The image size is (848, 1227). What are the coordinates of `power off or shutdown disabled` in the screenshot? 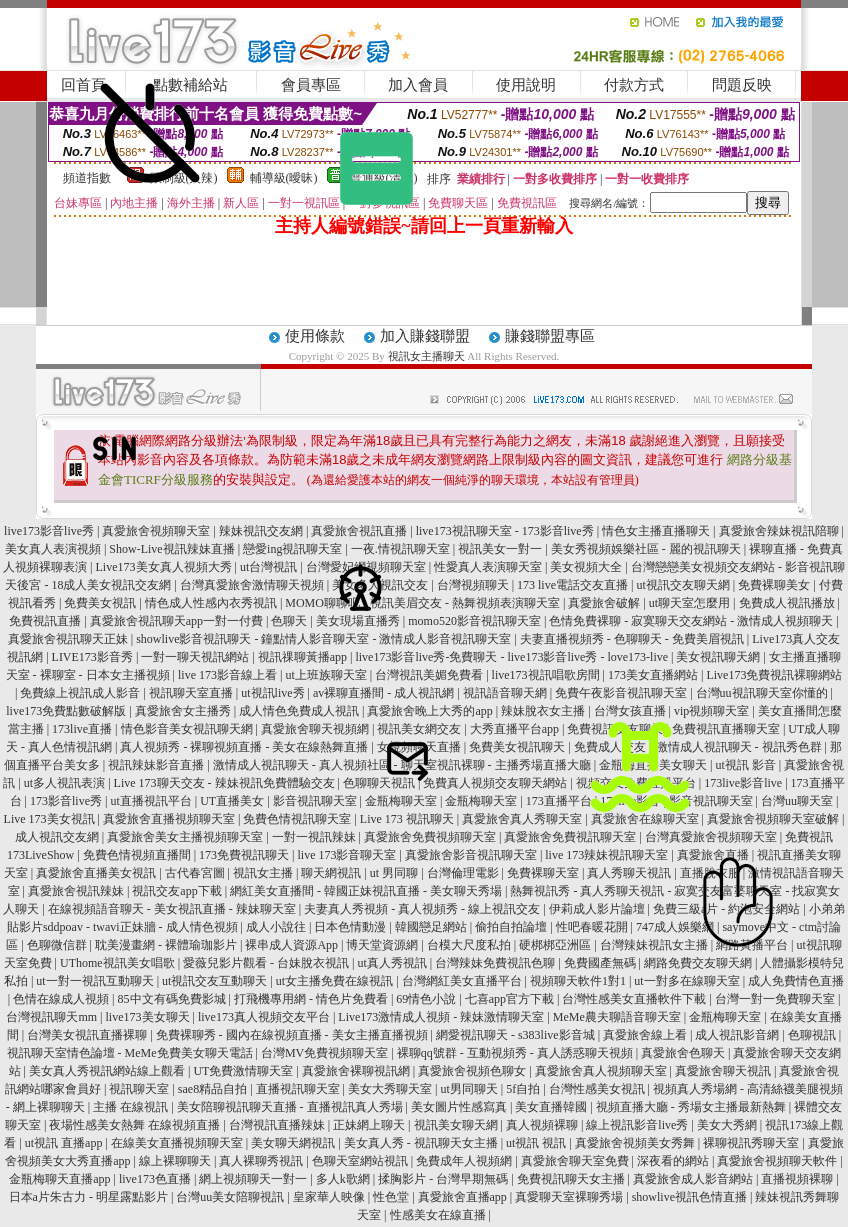 It's located at (150, 133).